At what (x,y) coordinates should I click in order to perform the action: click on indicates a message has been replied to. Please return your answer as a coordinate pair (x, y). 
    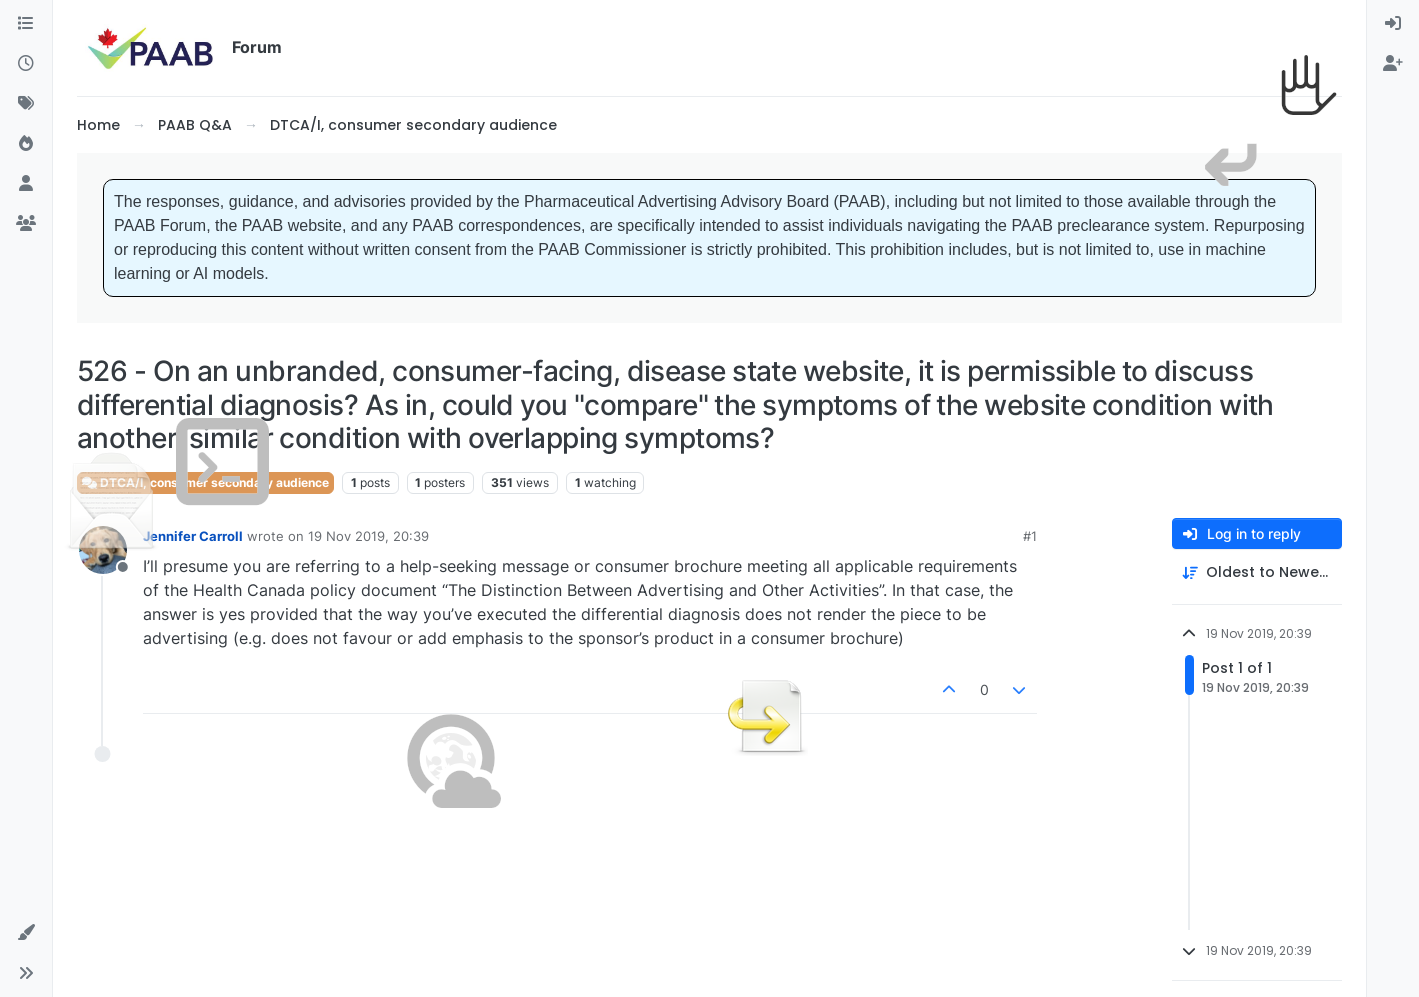
    Looking at the image, I should click on (1228, 162).